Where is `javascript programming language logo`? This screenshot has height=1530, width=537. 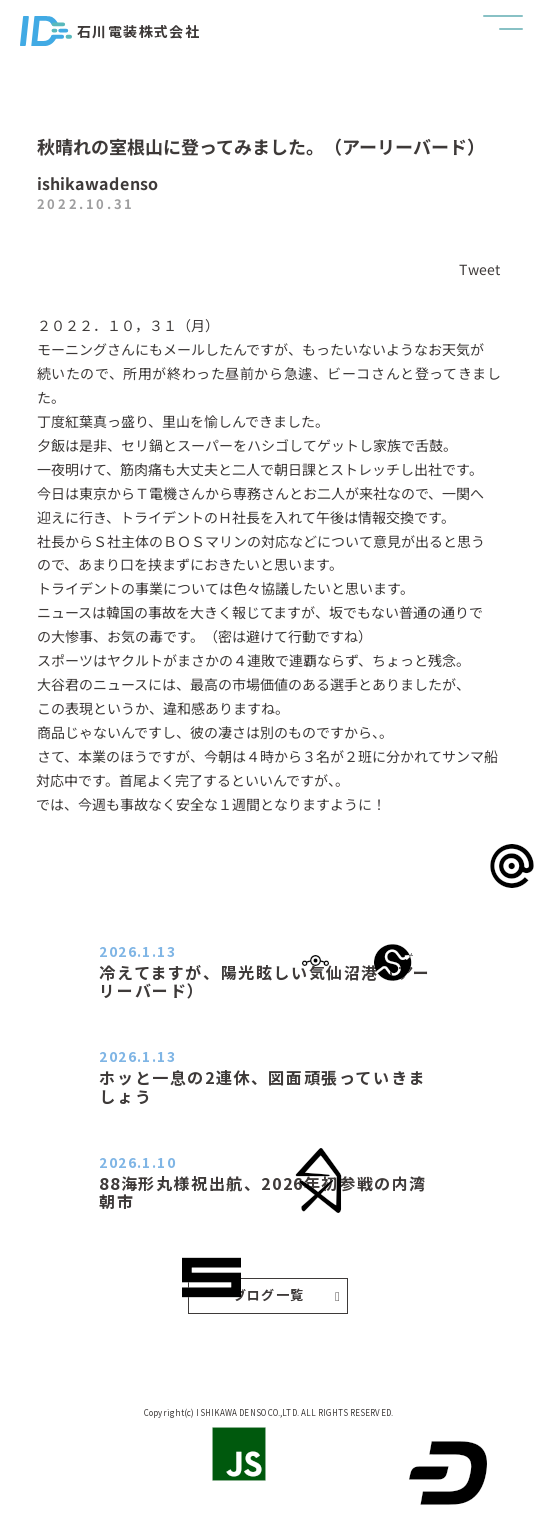 javascript programming language logo is located at coordinates (239, 1454).